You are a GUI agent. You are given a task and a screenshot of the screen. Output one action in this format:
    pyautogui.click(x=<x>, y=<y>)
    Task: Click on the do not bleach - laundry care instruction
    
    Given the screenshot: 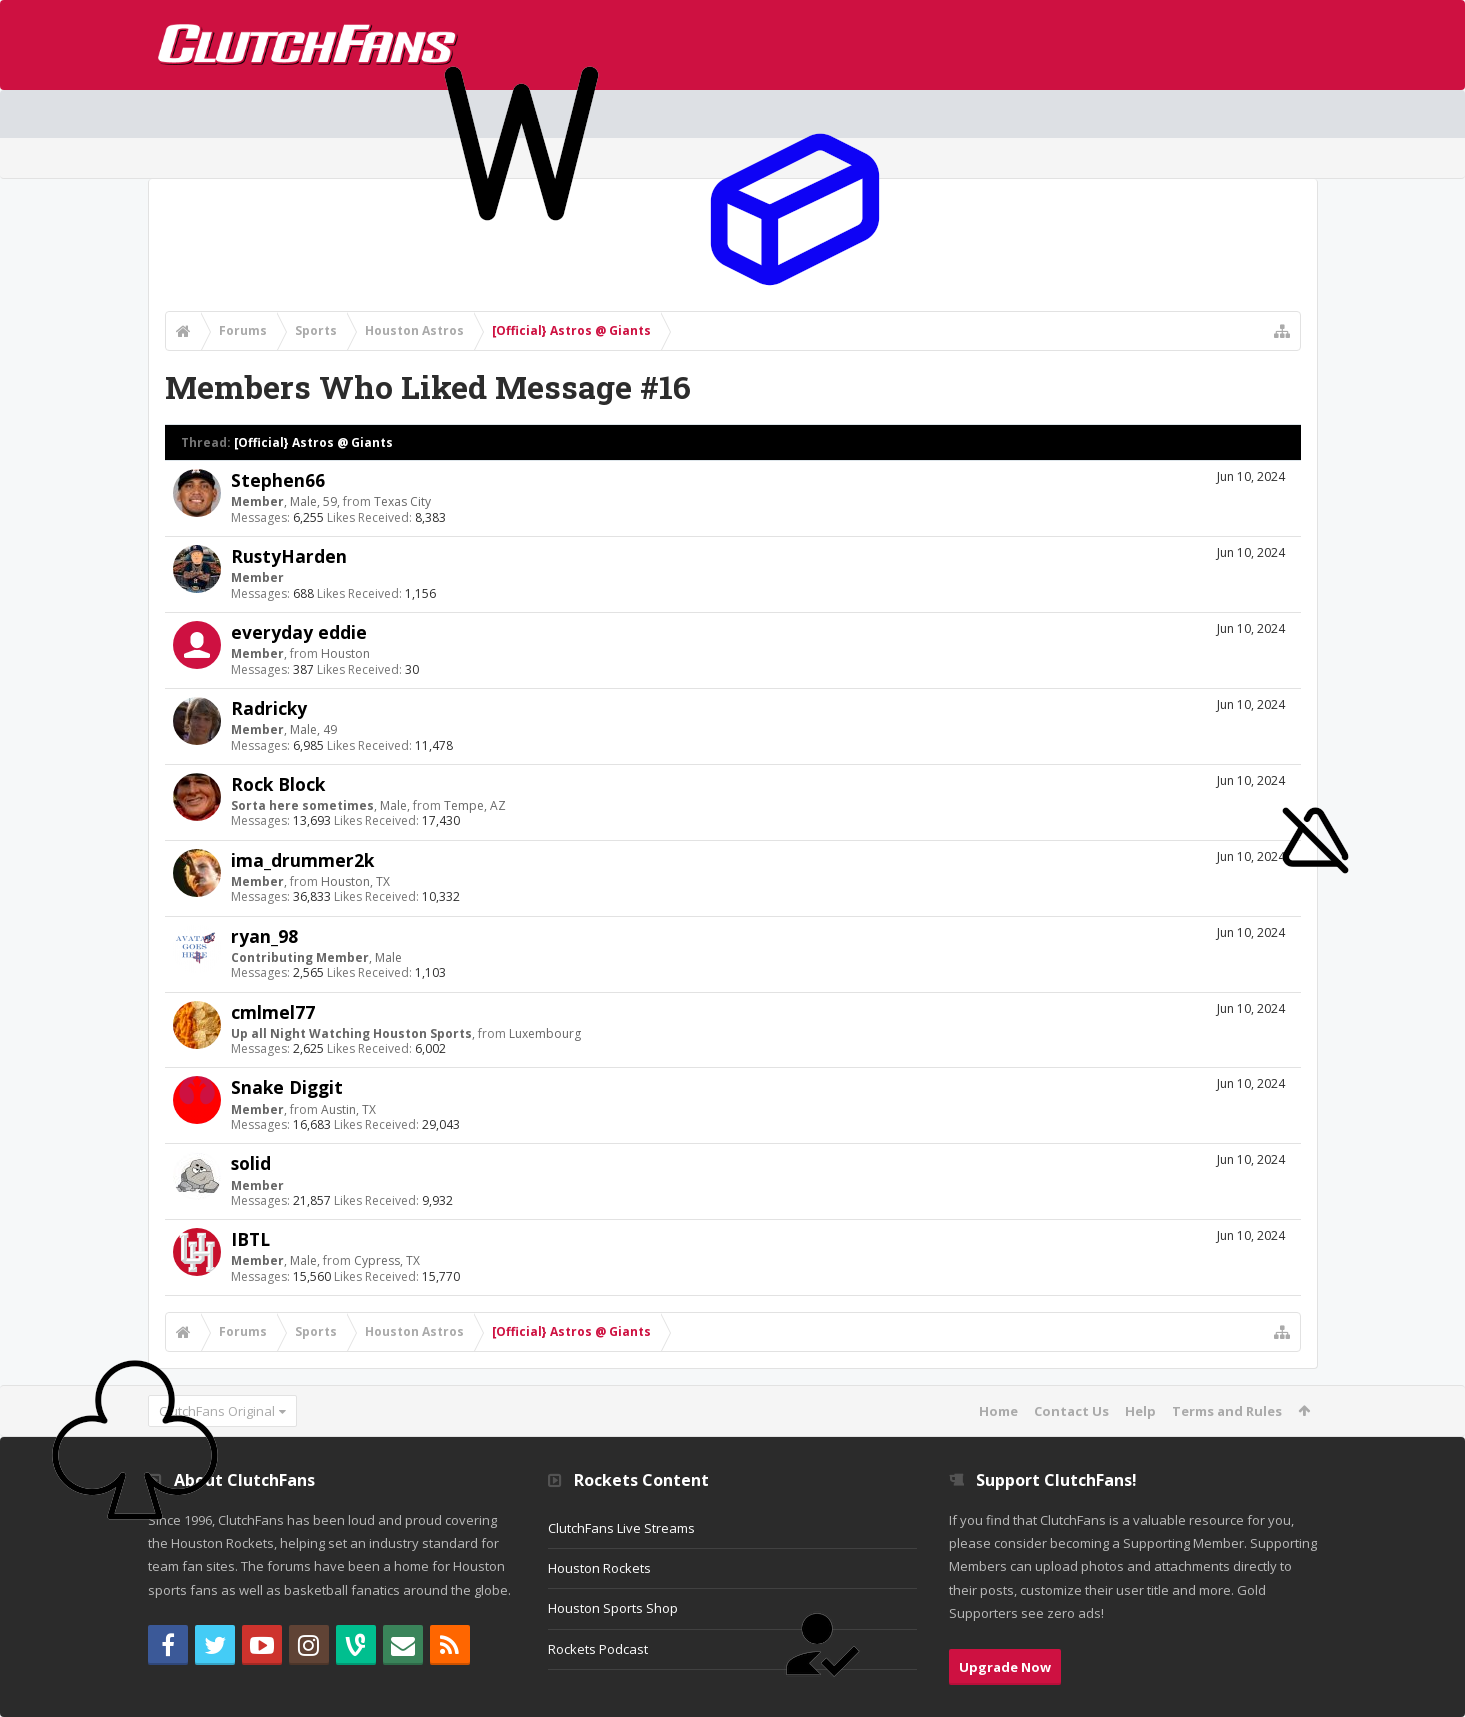 What is the action you would take?
    pyautogui.click(x=1315, y=840)
    